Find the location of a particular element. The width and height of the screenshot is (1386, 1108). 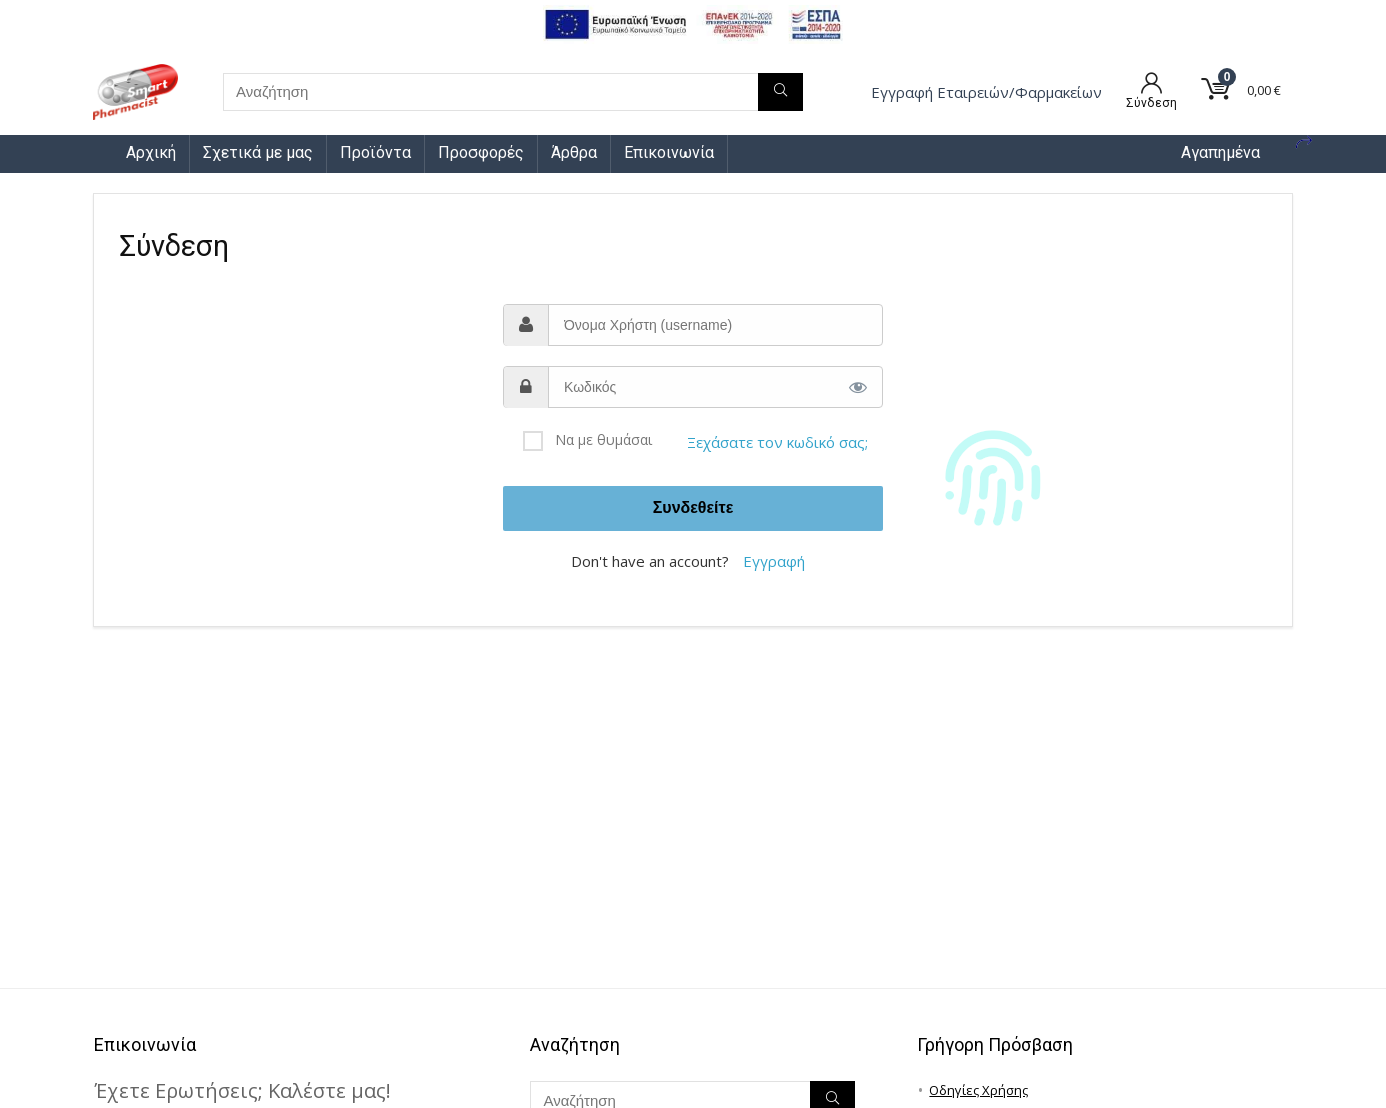

share or forward content is located at coordinates (1304, 142).